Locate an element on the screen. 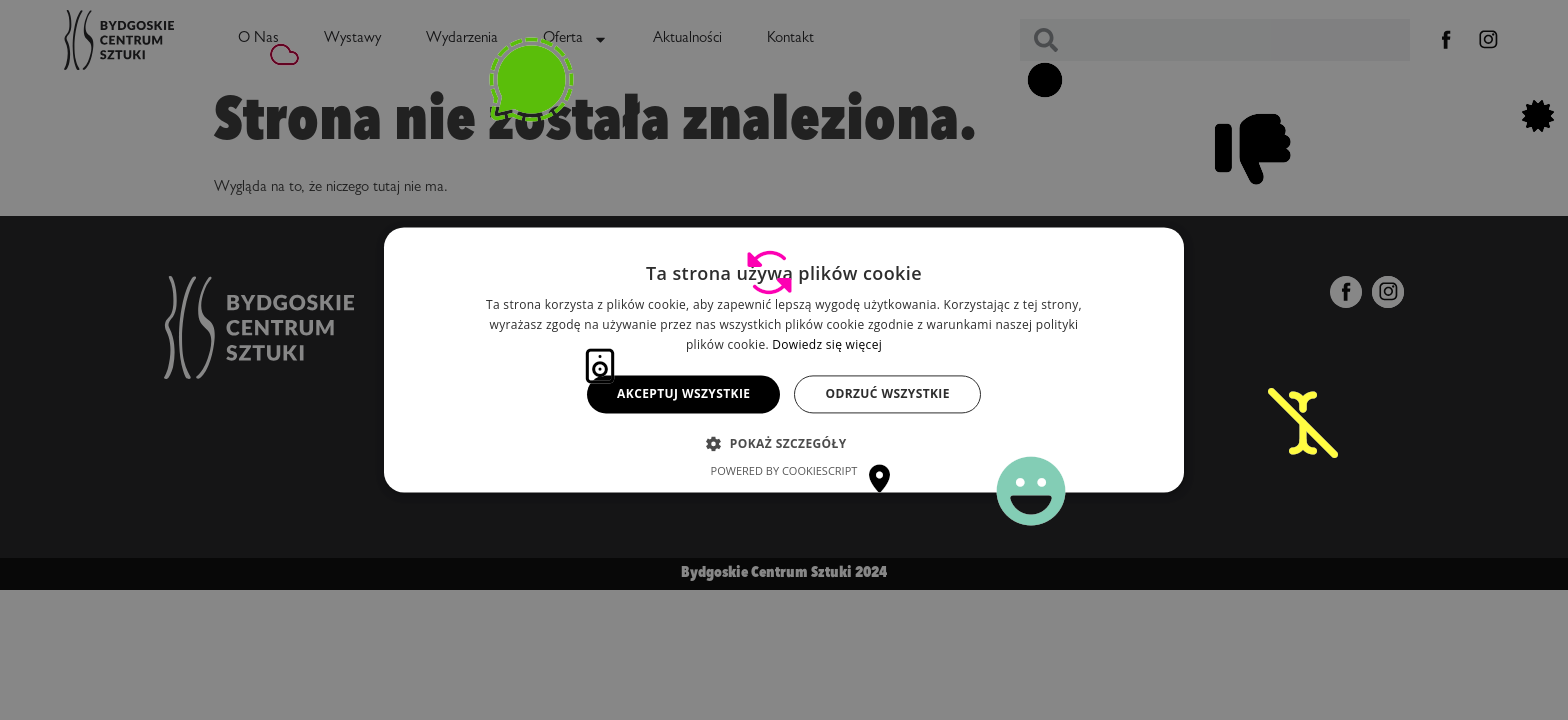 This screenshot has height=720, width=1568. adjust audio output settings is located at coordinates (600, 366).